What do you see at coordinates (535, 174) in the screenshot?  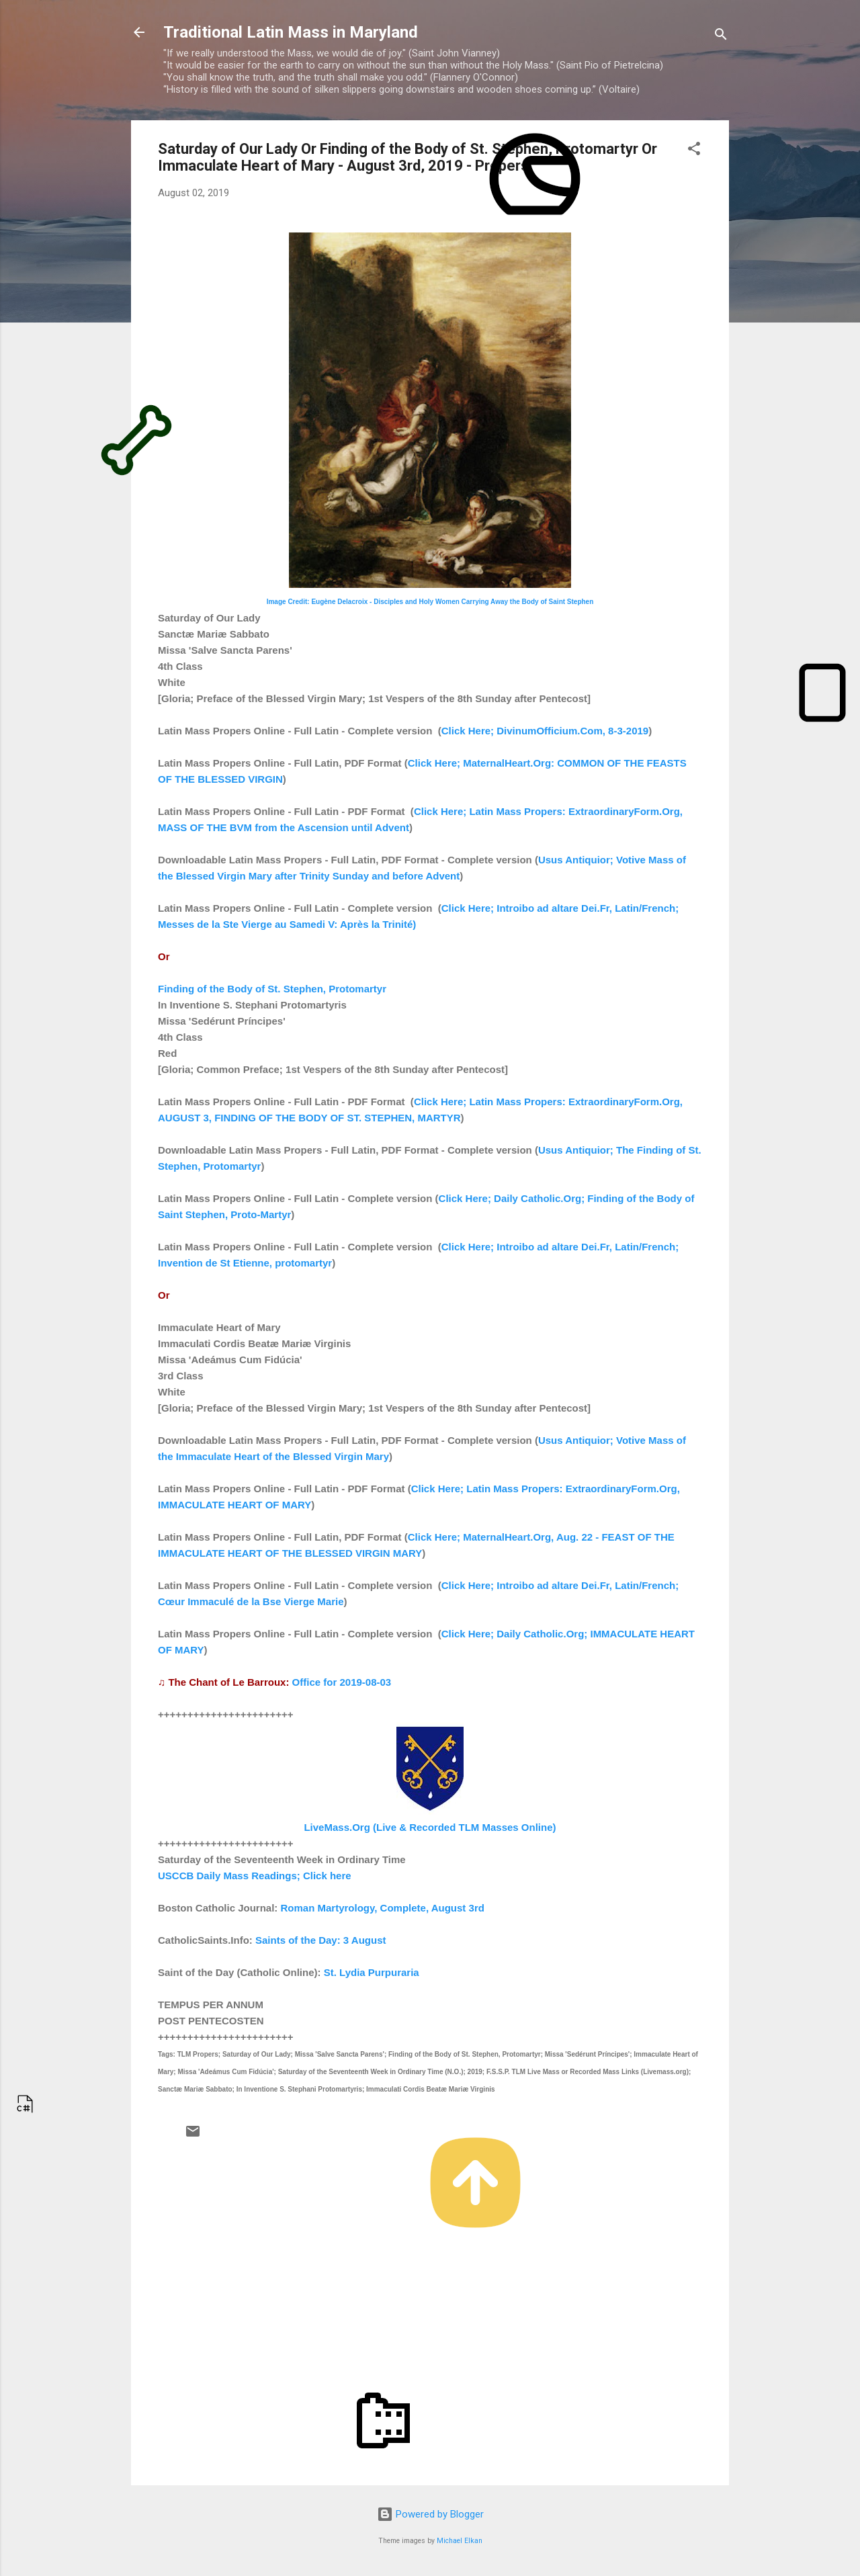 I see `access safety or protective gear settings` at bounding box center [535, 174].